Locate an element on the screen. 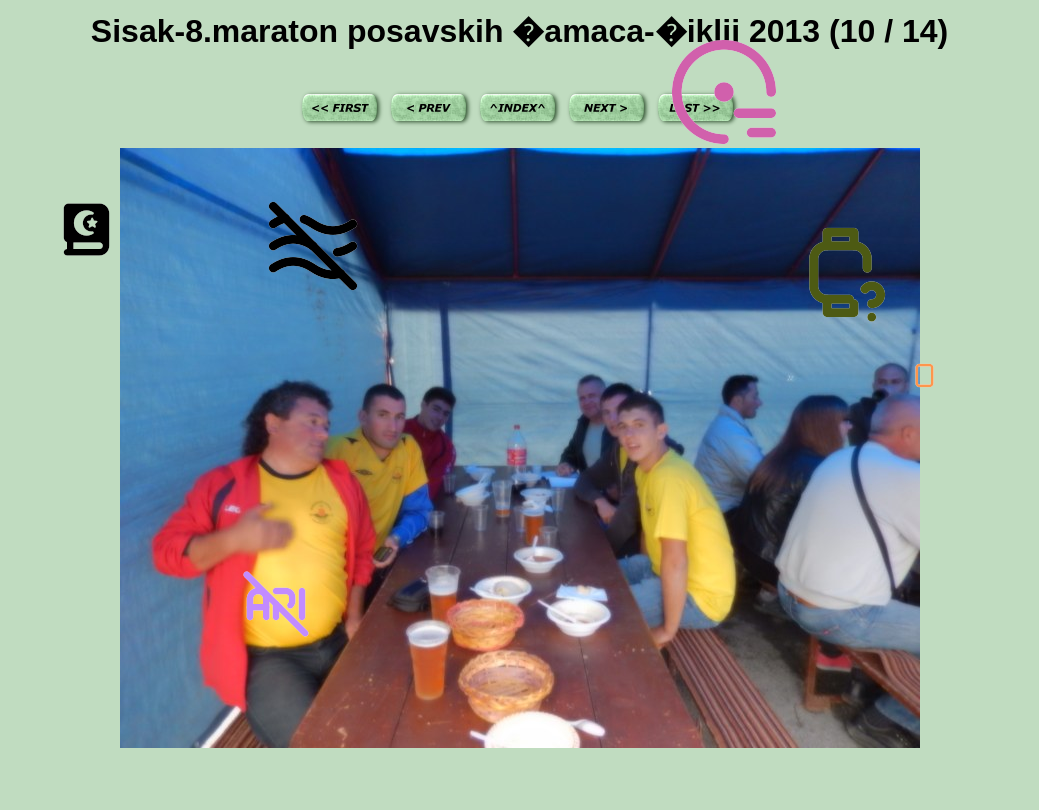 Image resolution: width=1039 pixels, height=810 pixels. switch to portrait orientation is located at coordinates (924, 375).